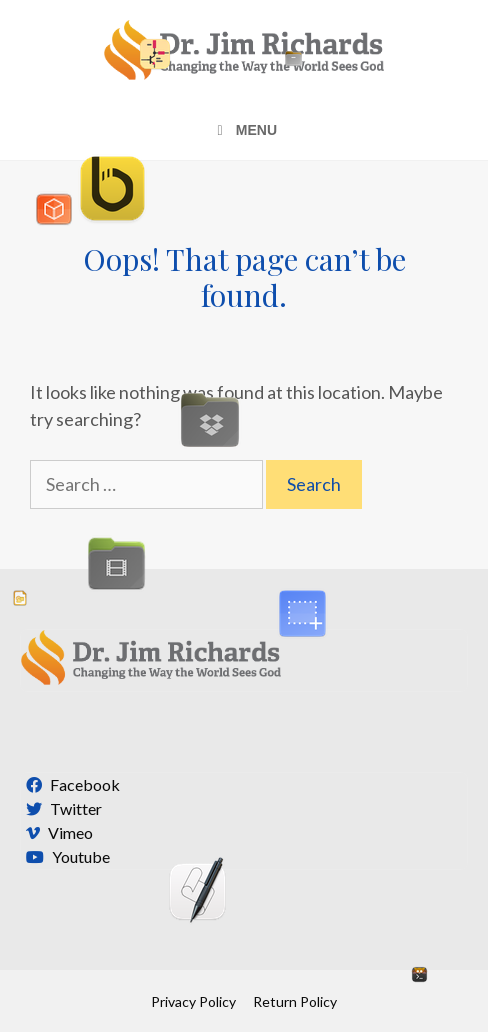 The width and height of the screenshot is (488, 1032). Describe the element at coordinates (210, 420) in the screenshot. I see `open your dropbox synced folder` at that location.